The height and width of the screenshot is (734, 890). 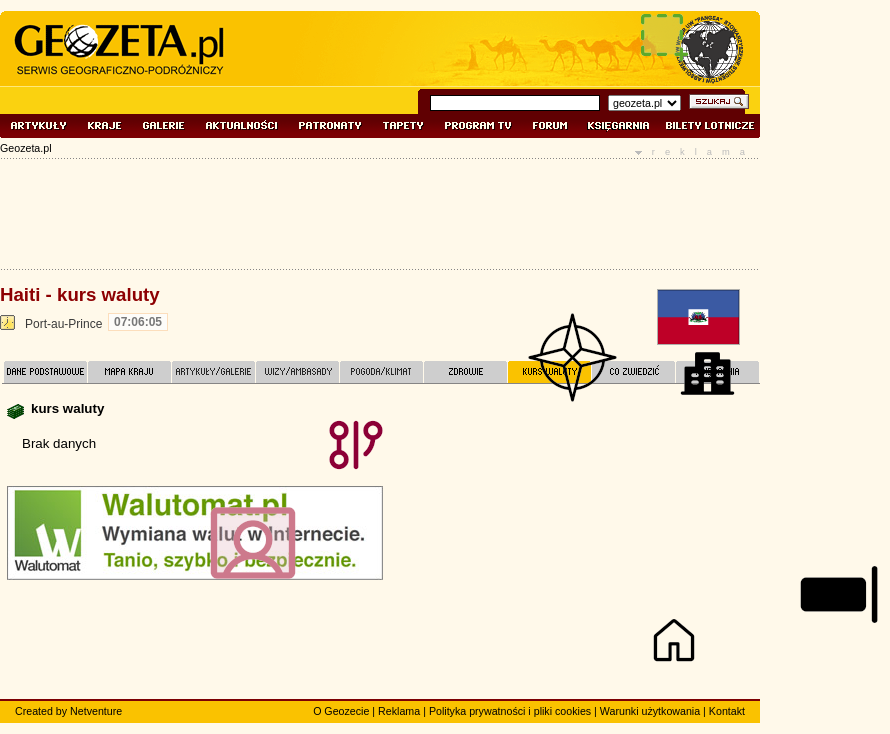 What do you see at coordinates (572, 357) in the screenshot?
I see `access navigation or directional features` at bounding box center [572, 357].